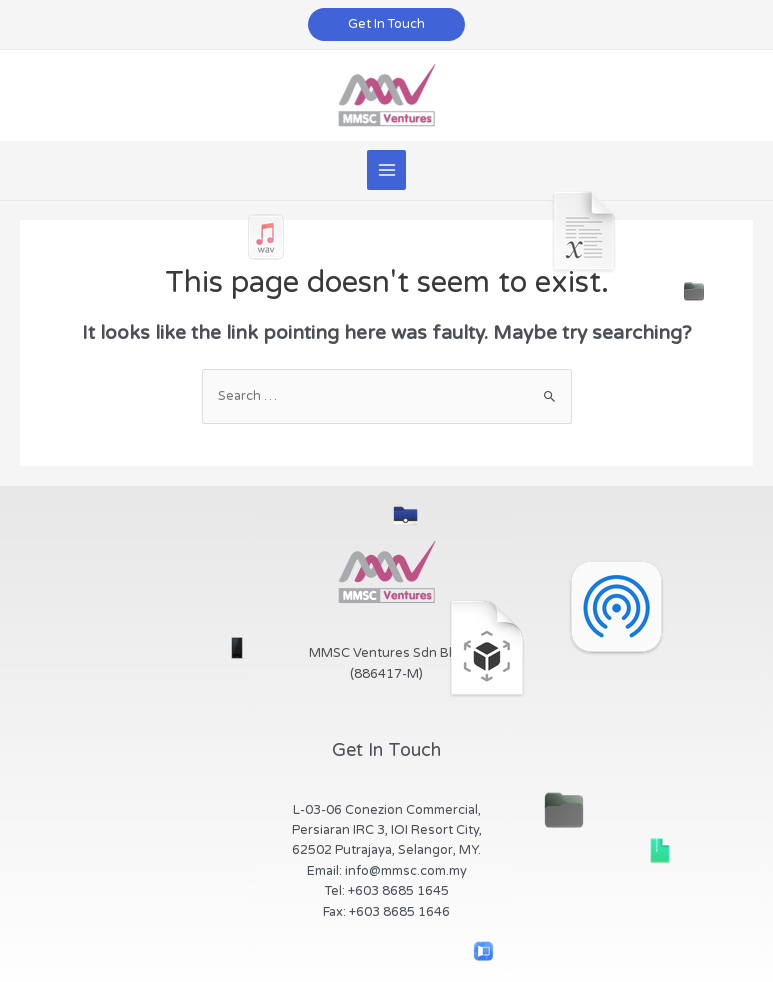 This screenshot has width=773, height=982. I want to click on open a 3D reality file or AR content, so click(487, 650).